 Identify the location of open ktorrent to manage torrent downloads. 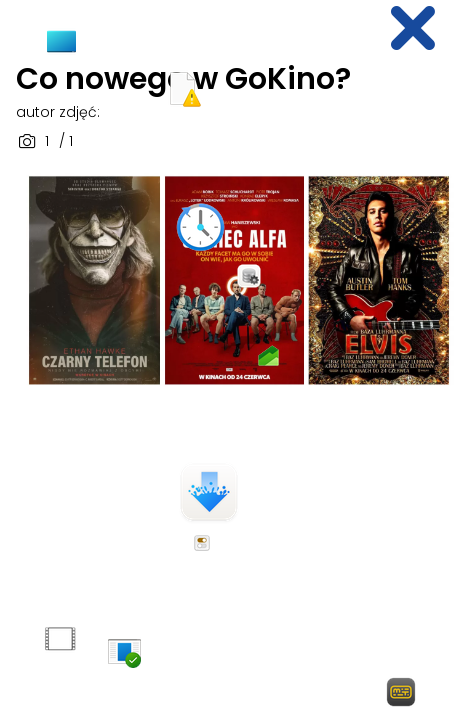
(209, 492).